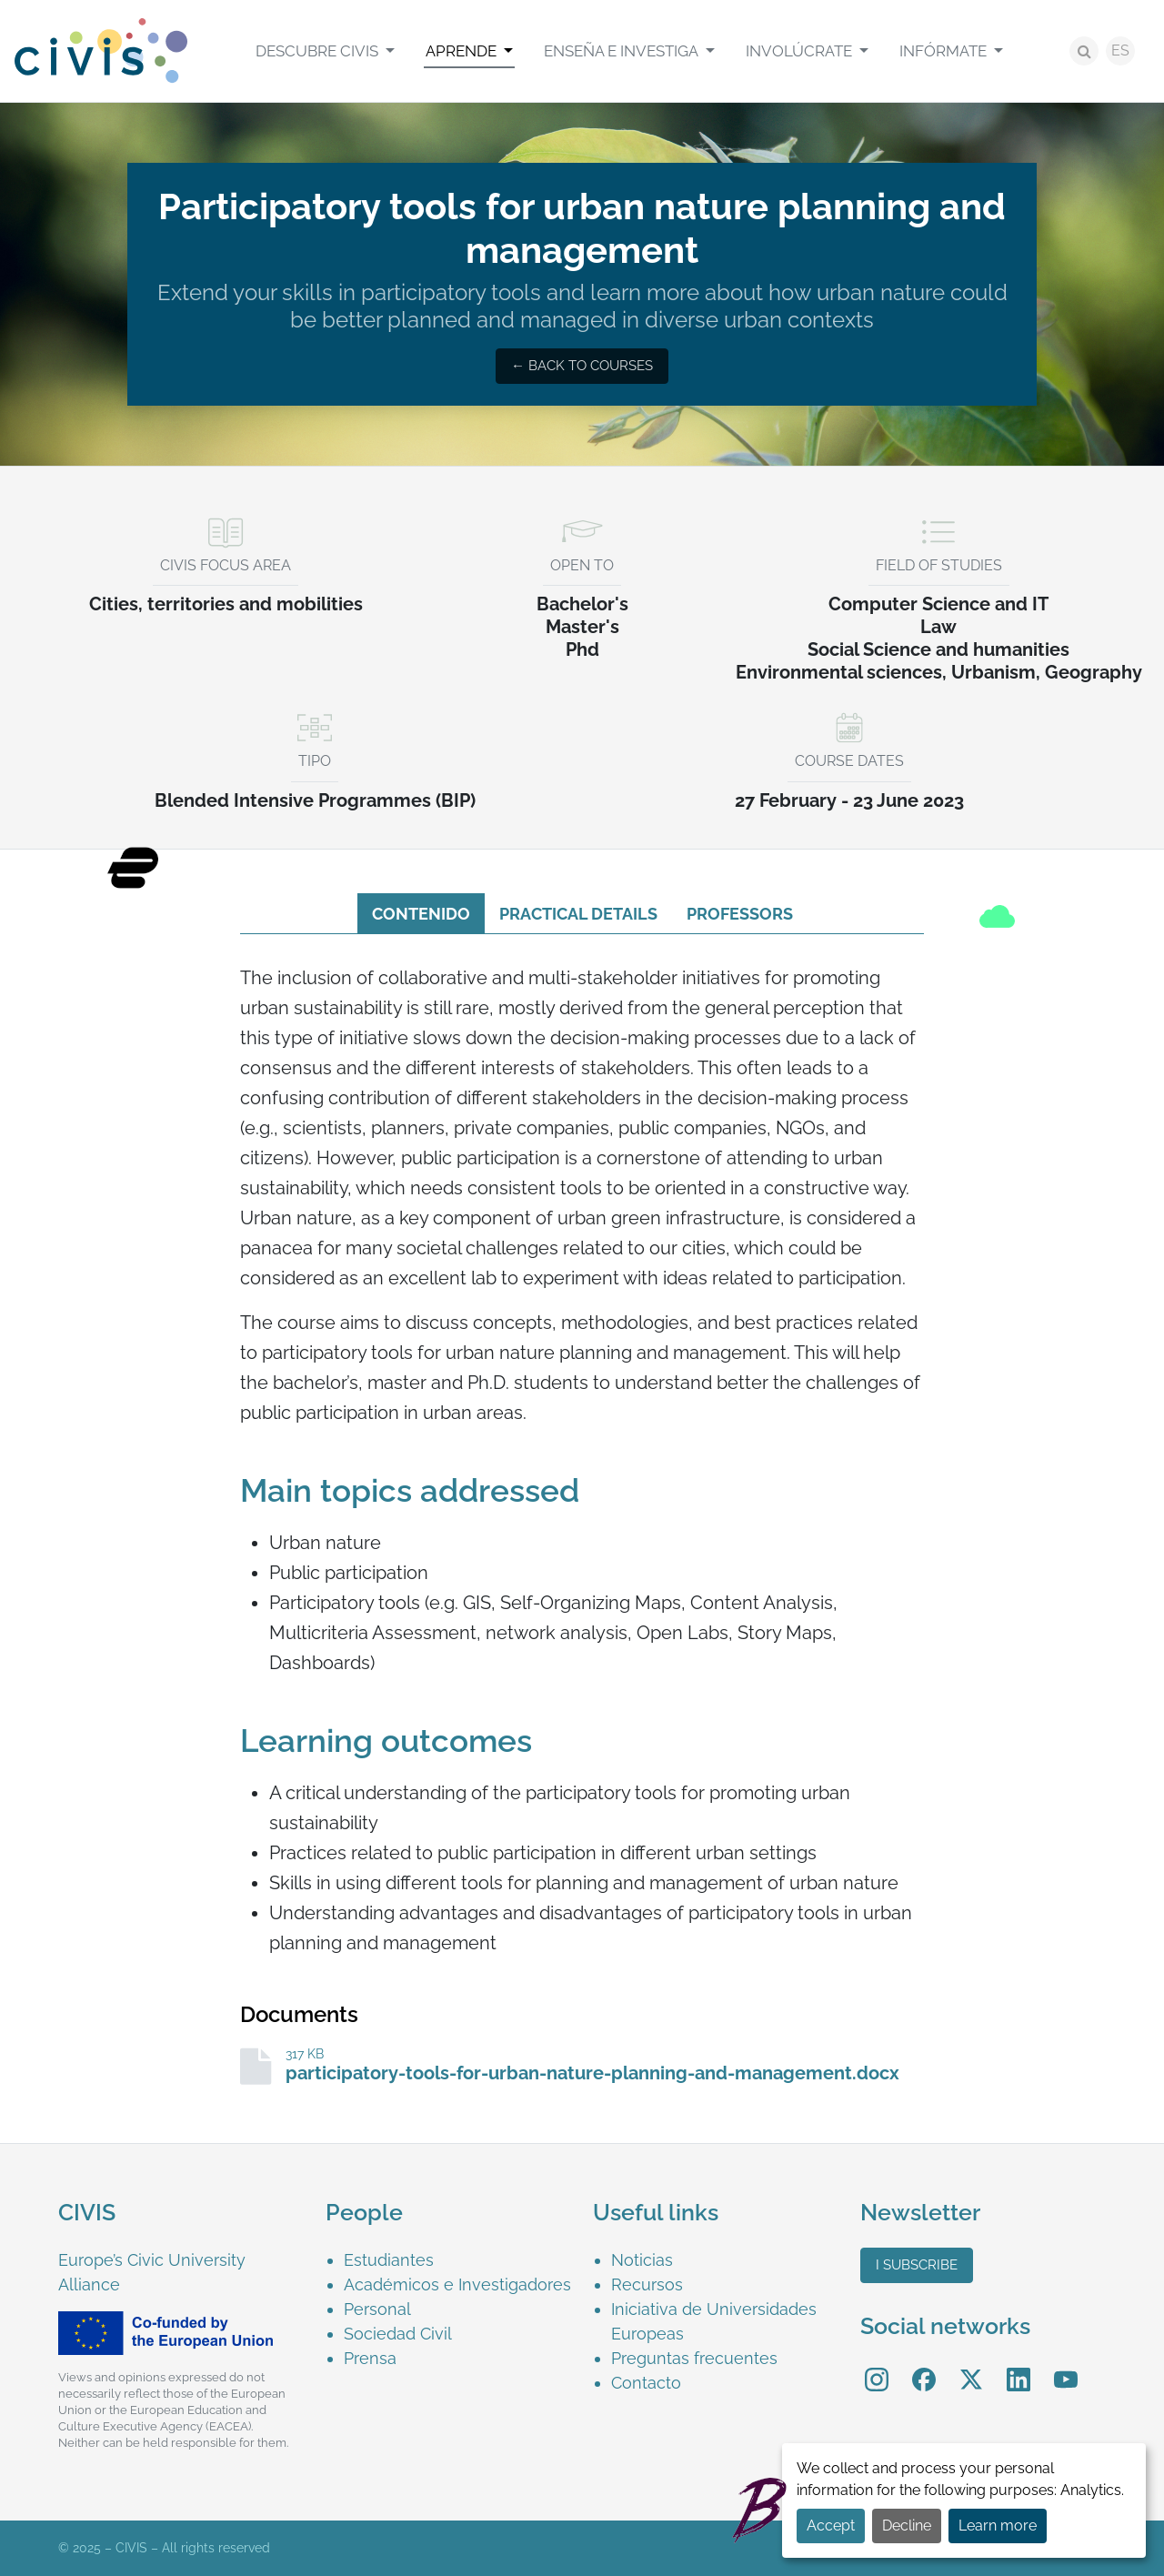 The width and height of the screenshot is (1164, 2576). What do you see at coordinates (133, 868) in the screenshot?
I see `open the ExpressVPN app` at bounding box center [133, 868].